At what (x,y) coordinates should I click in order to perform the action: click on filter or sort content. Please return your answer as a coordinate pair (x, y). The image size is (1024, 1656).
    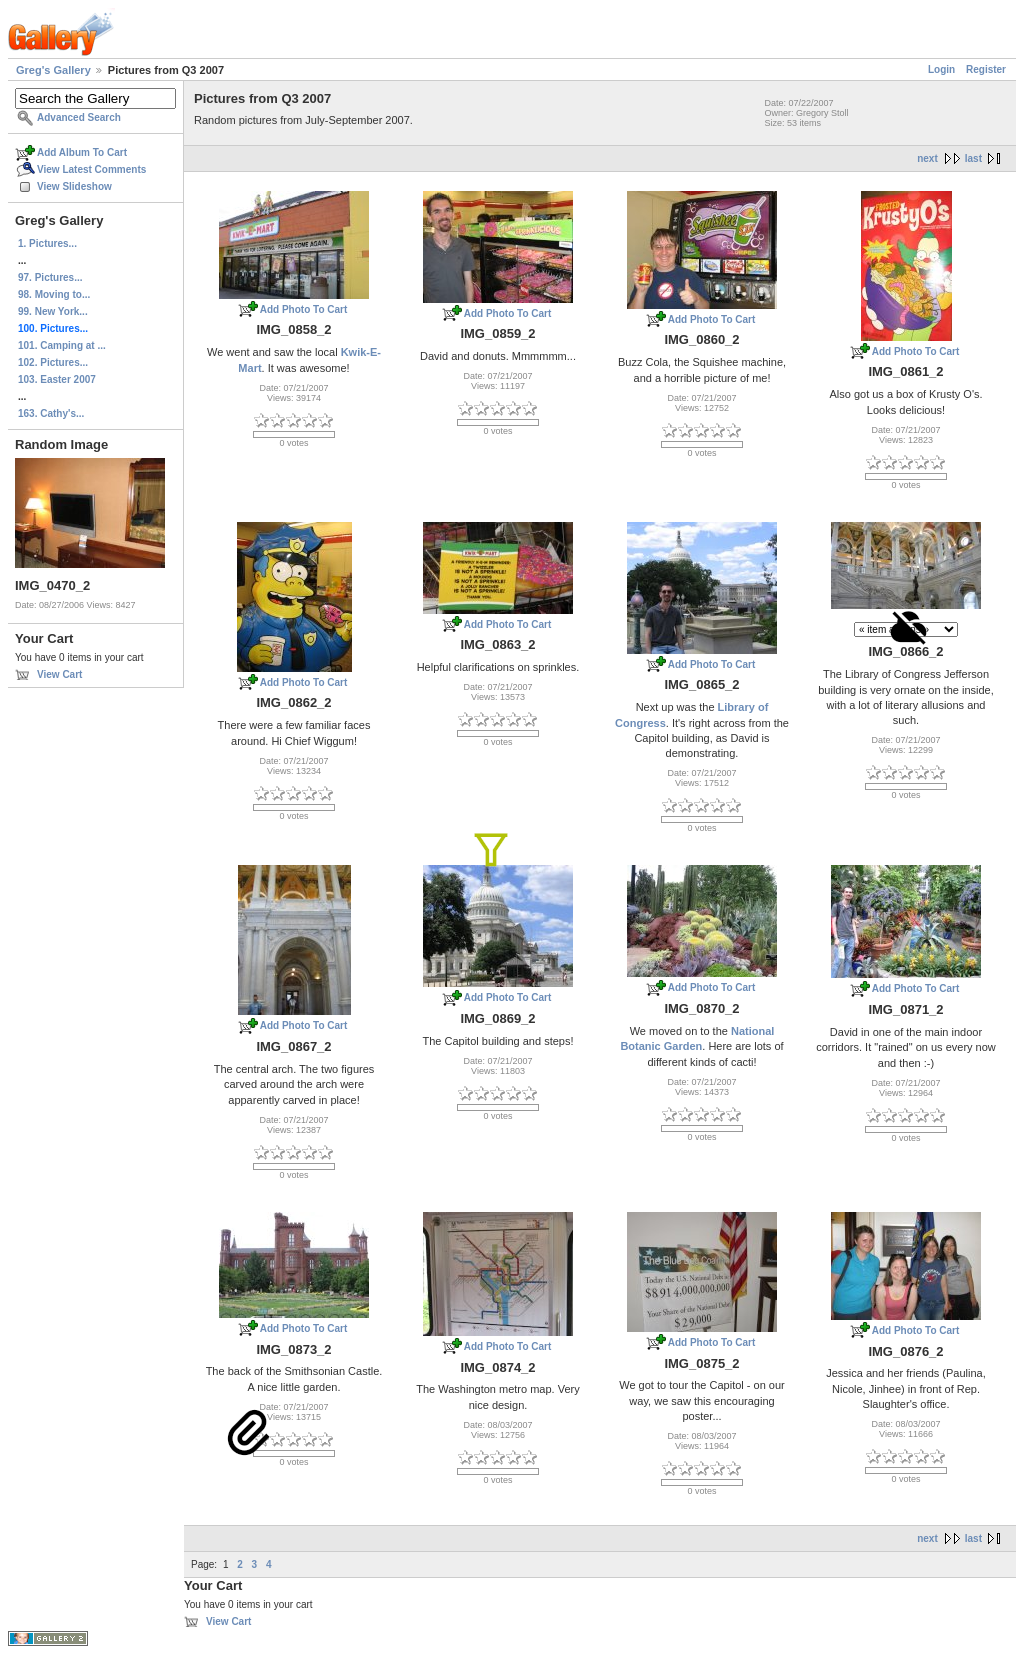
    Looking at the image, I should click on (491, 848).